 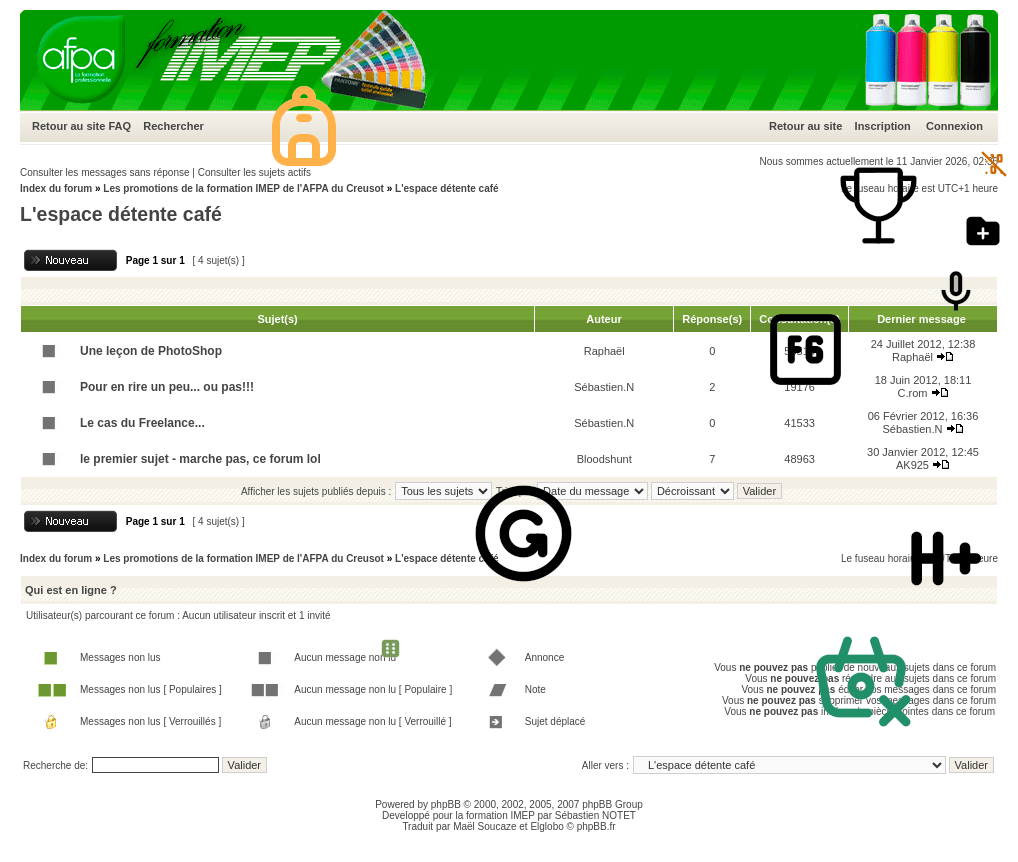 What do you see at coordinates (805, 349) in the screenshot?
I see `press F6 keyboard shortcut` at bounding box center [805, 349].